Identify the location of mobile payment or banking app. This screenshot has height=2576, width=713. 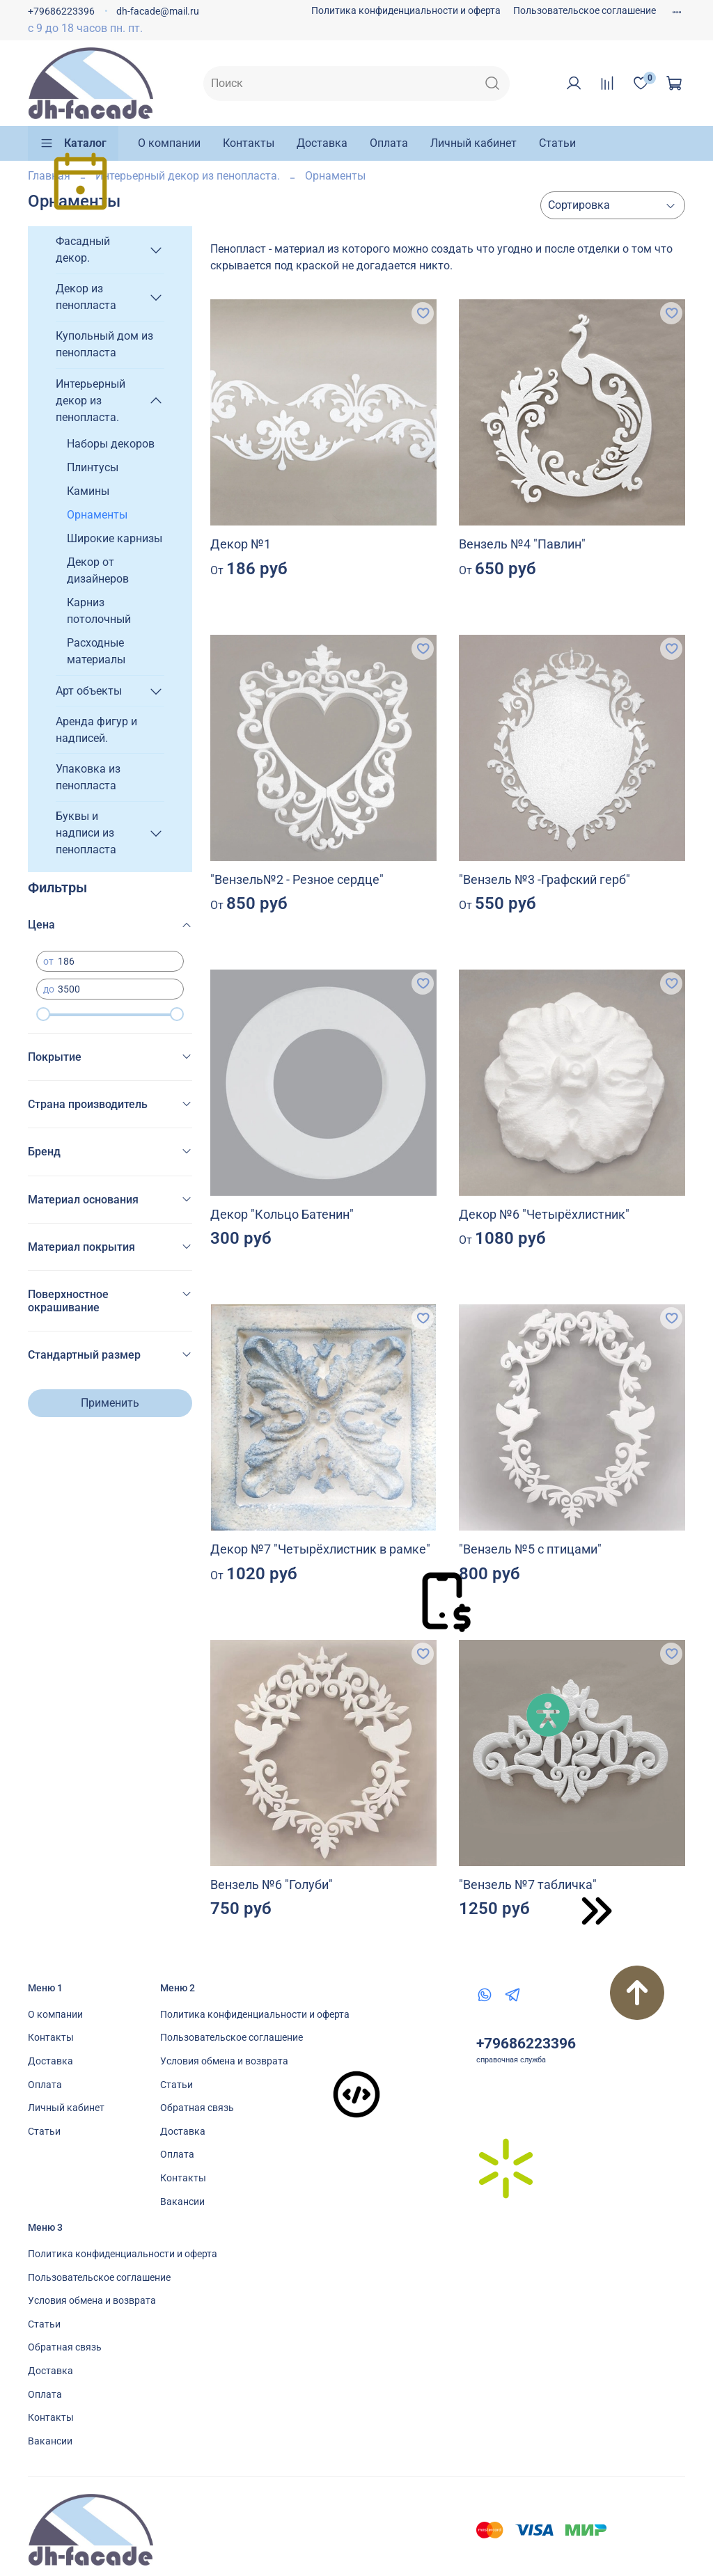
(442, 1601).